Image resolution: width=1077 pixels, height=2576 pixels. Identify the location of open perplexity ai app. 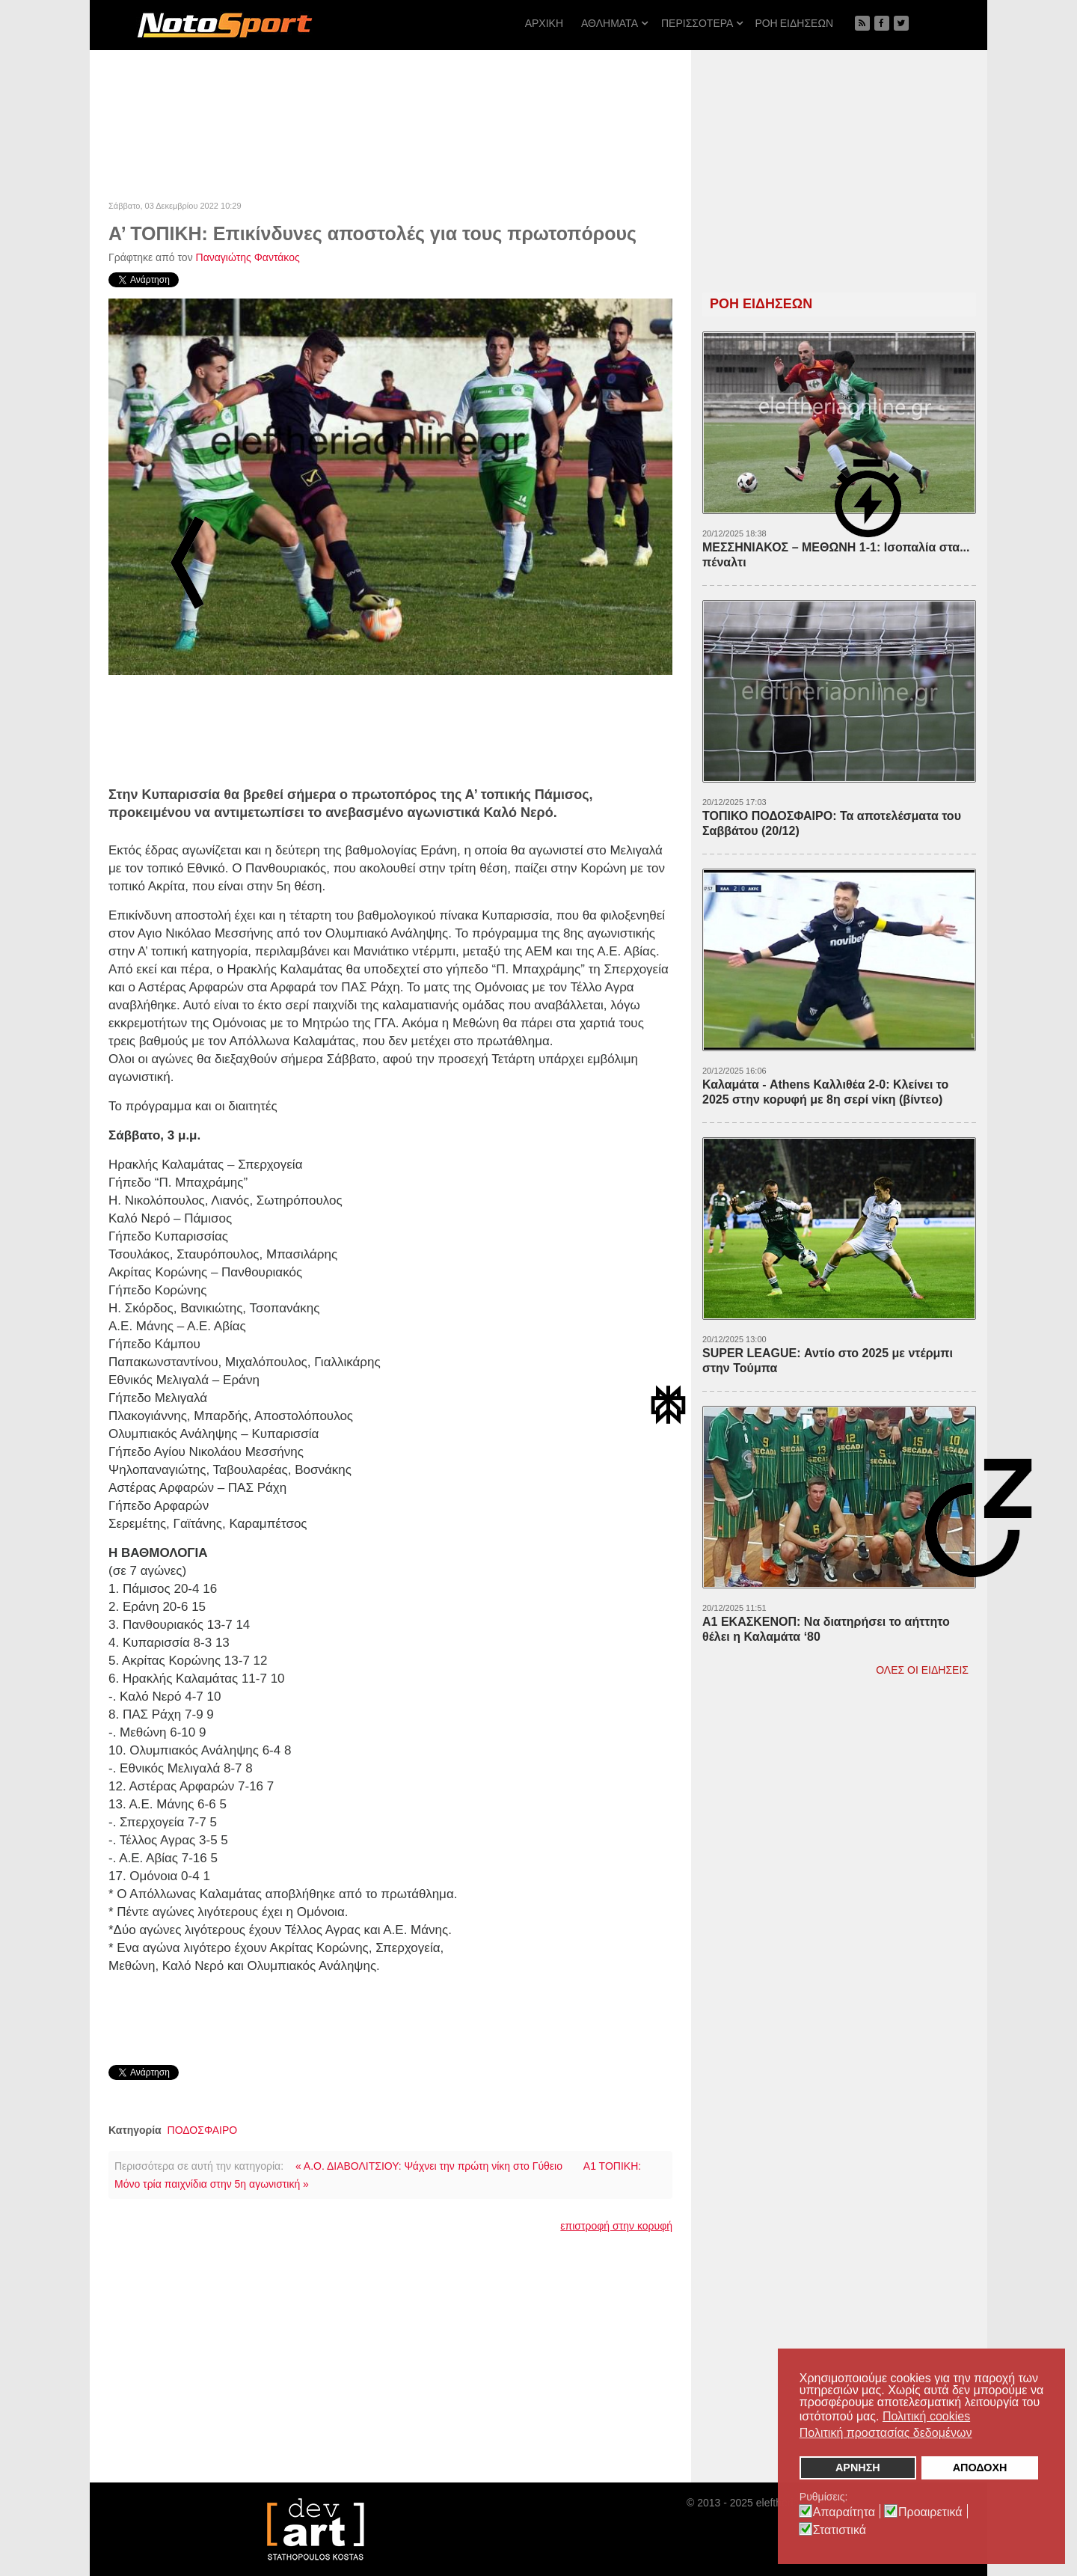
(668, 1404).